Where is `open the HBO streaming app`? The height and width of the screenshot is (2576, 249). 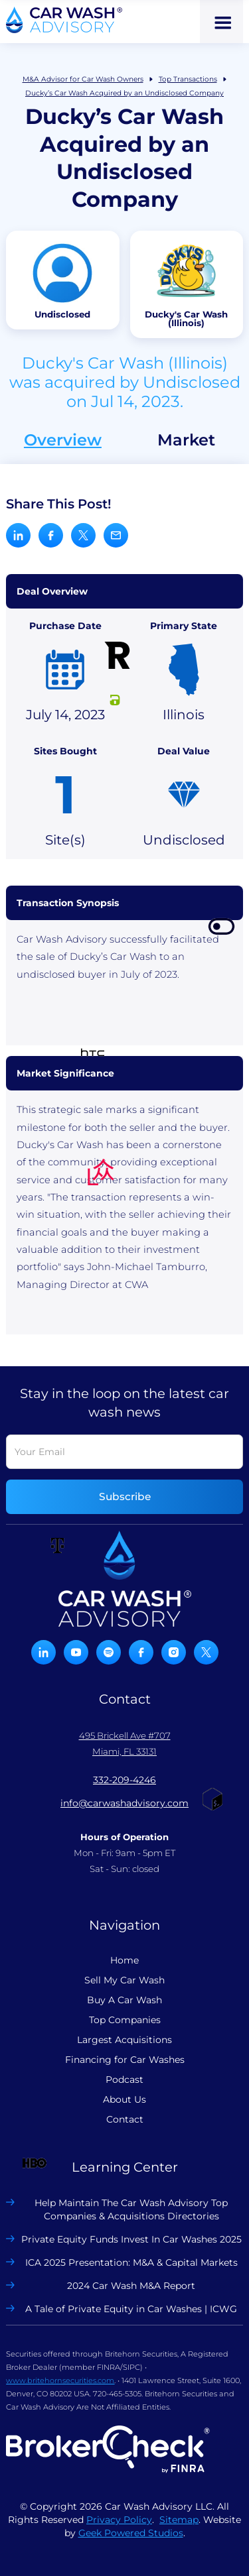
open the HBO streaming app is located at coordinates (35, 2163).